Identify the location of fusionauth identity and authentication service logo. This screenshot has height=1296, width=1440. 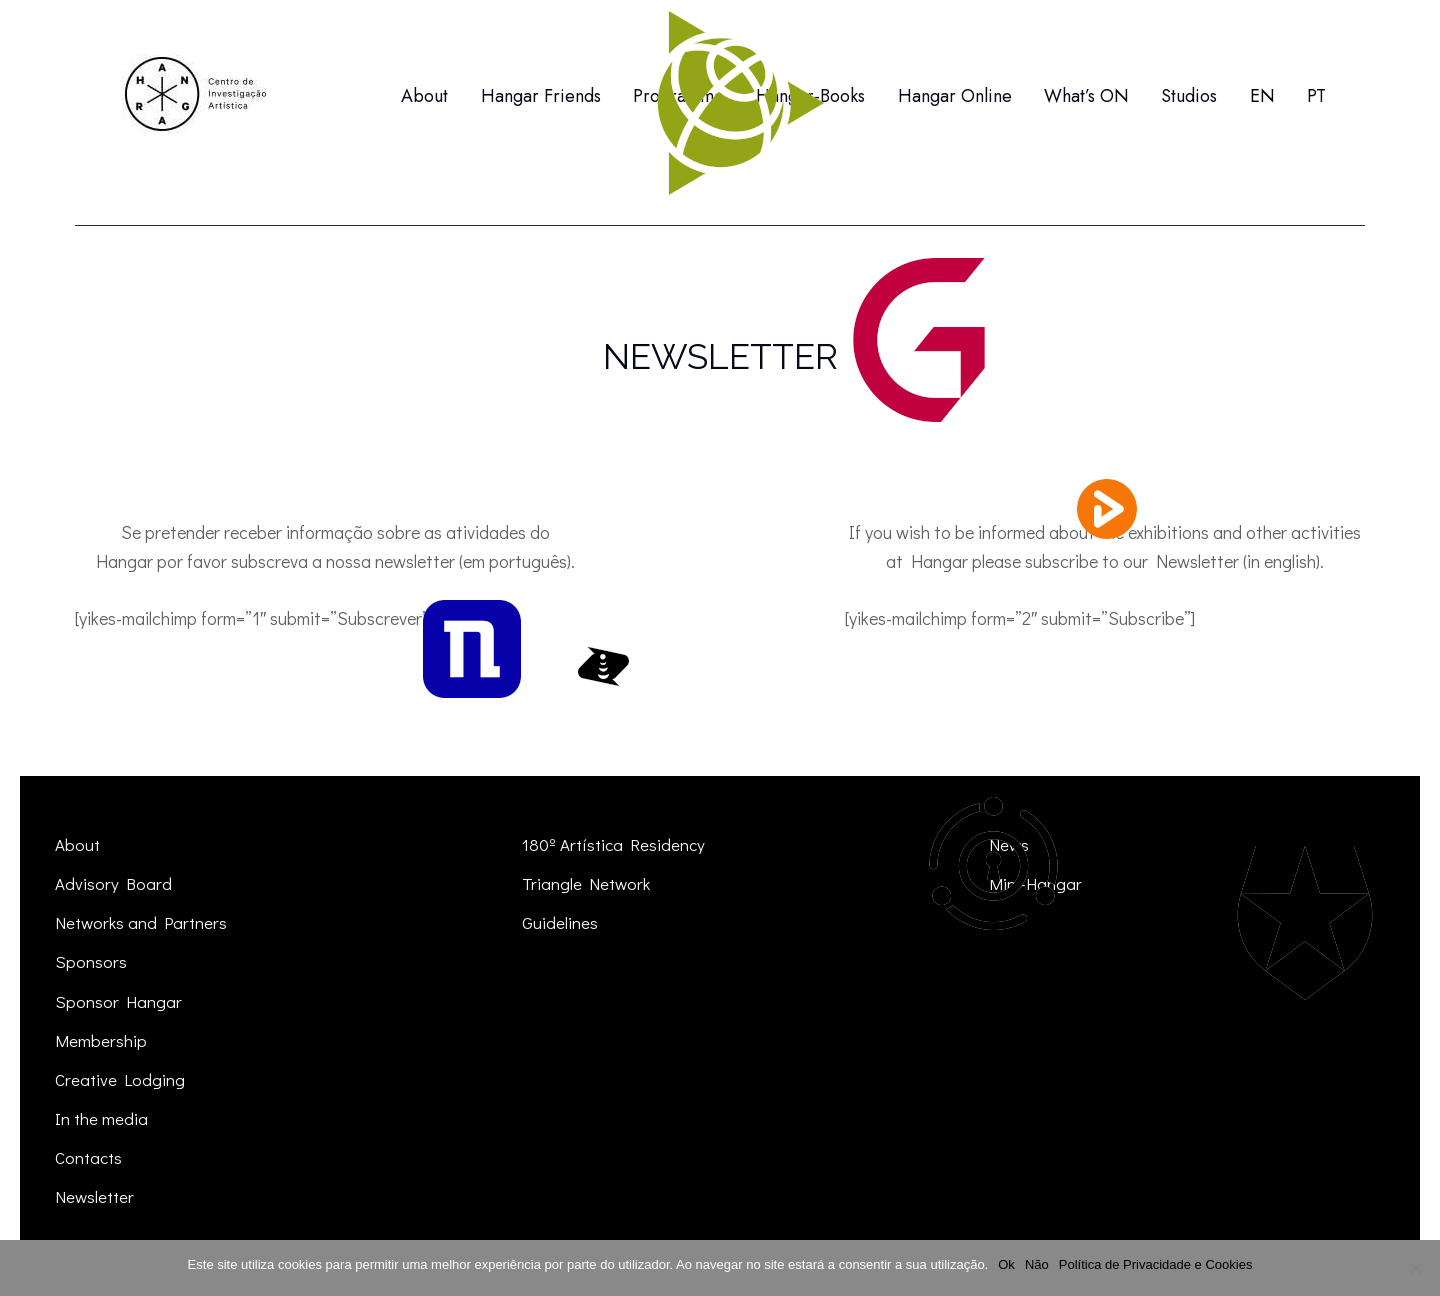
(993, 863).